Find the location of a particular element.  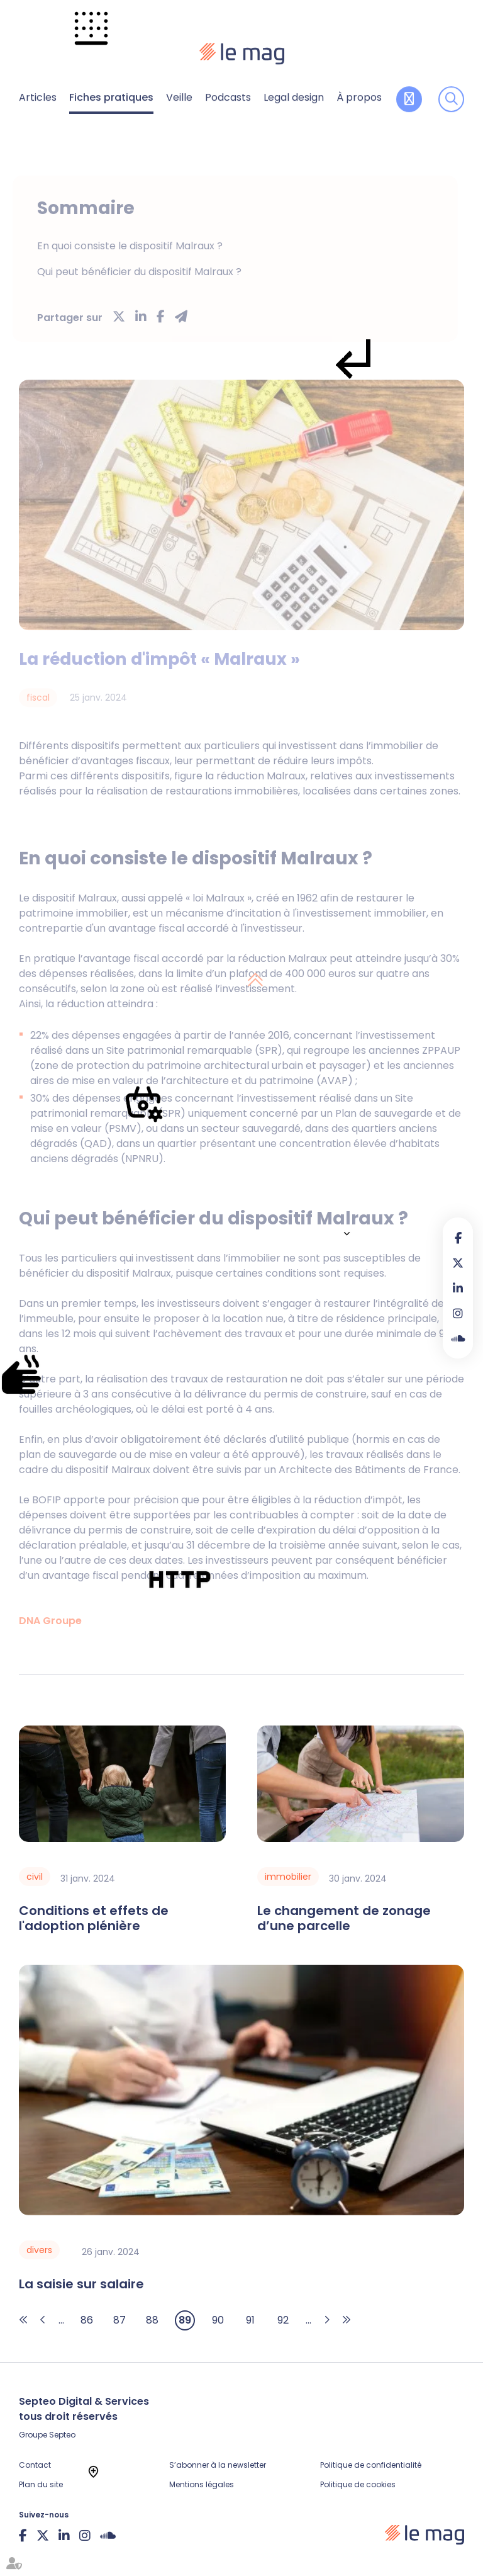

navigate to parent folder or directory is located at coordinates (352, 358).